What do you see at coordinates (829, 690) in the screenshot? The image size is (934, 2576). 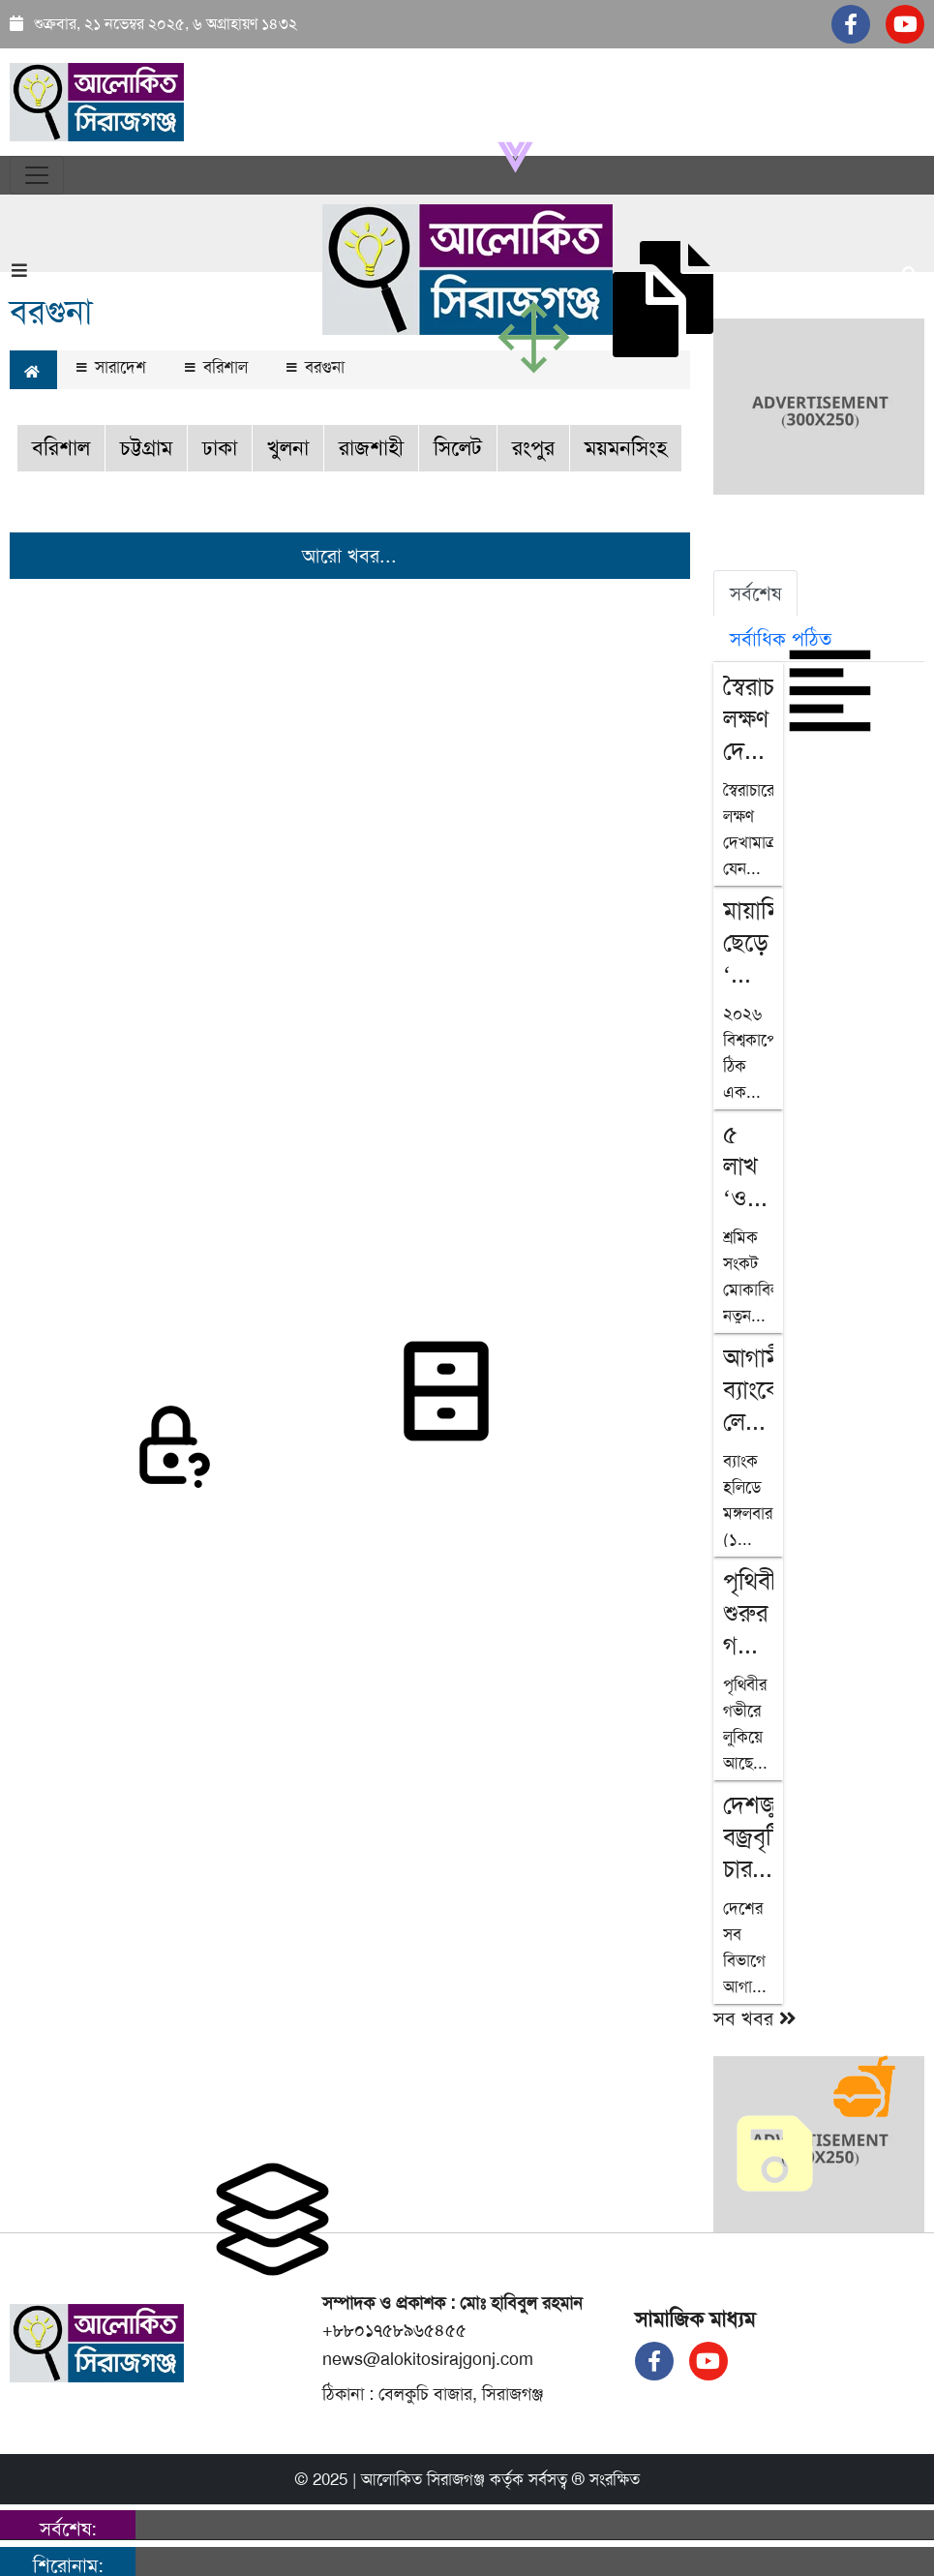 I see `align text to the left margin` at bounding box center [829, 690].